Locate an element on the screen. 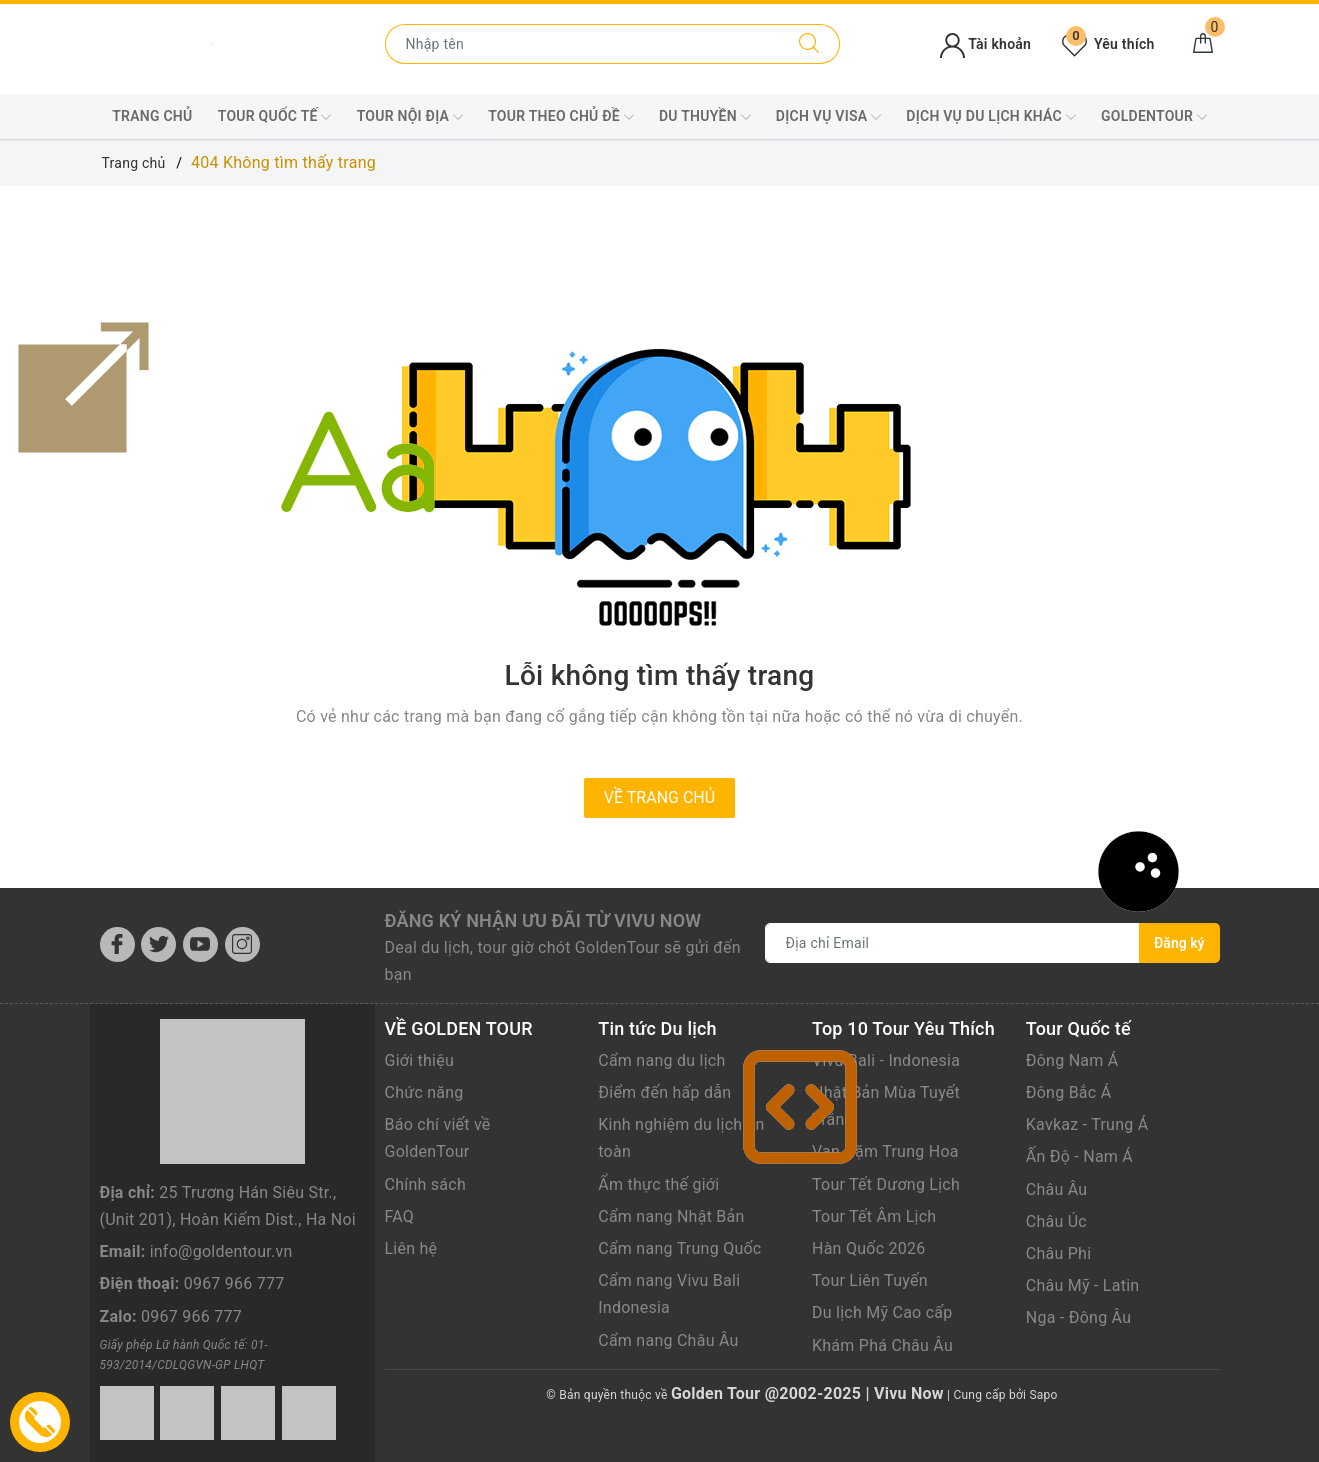  open link in new window is located at coordinates (83, 387).